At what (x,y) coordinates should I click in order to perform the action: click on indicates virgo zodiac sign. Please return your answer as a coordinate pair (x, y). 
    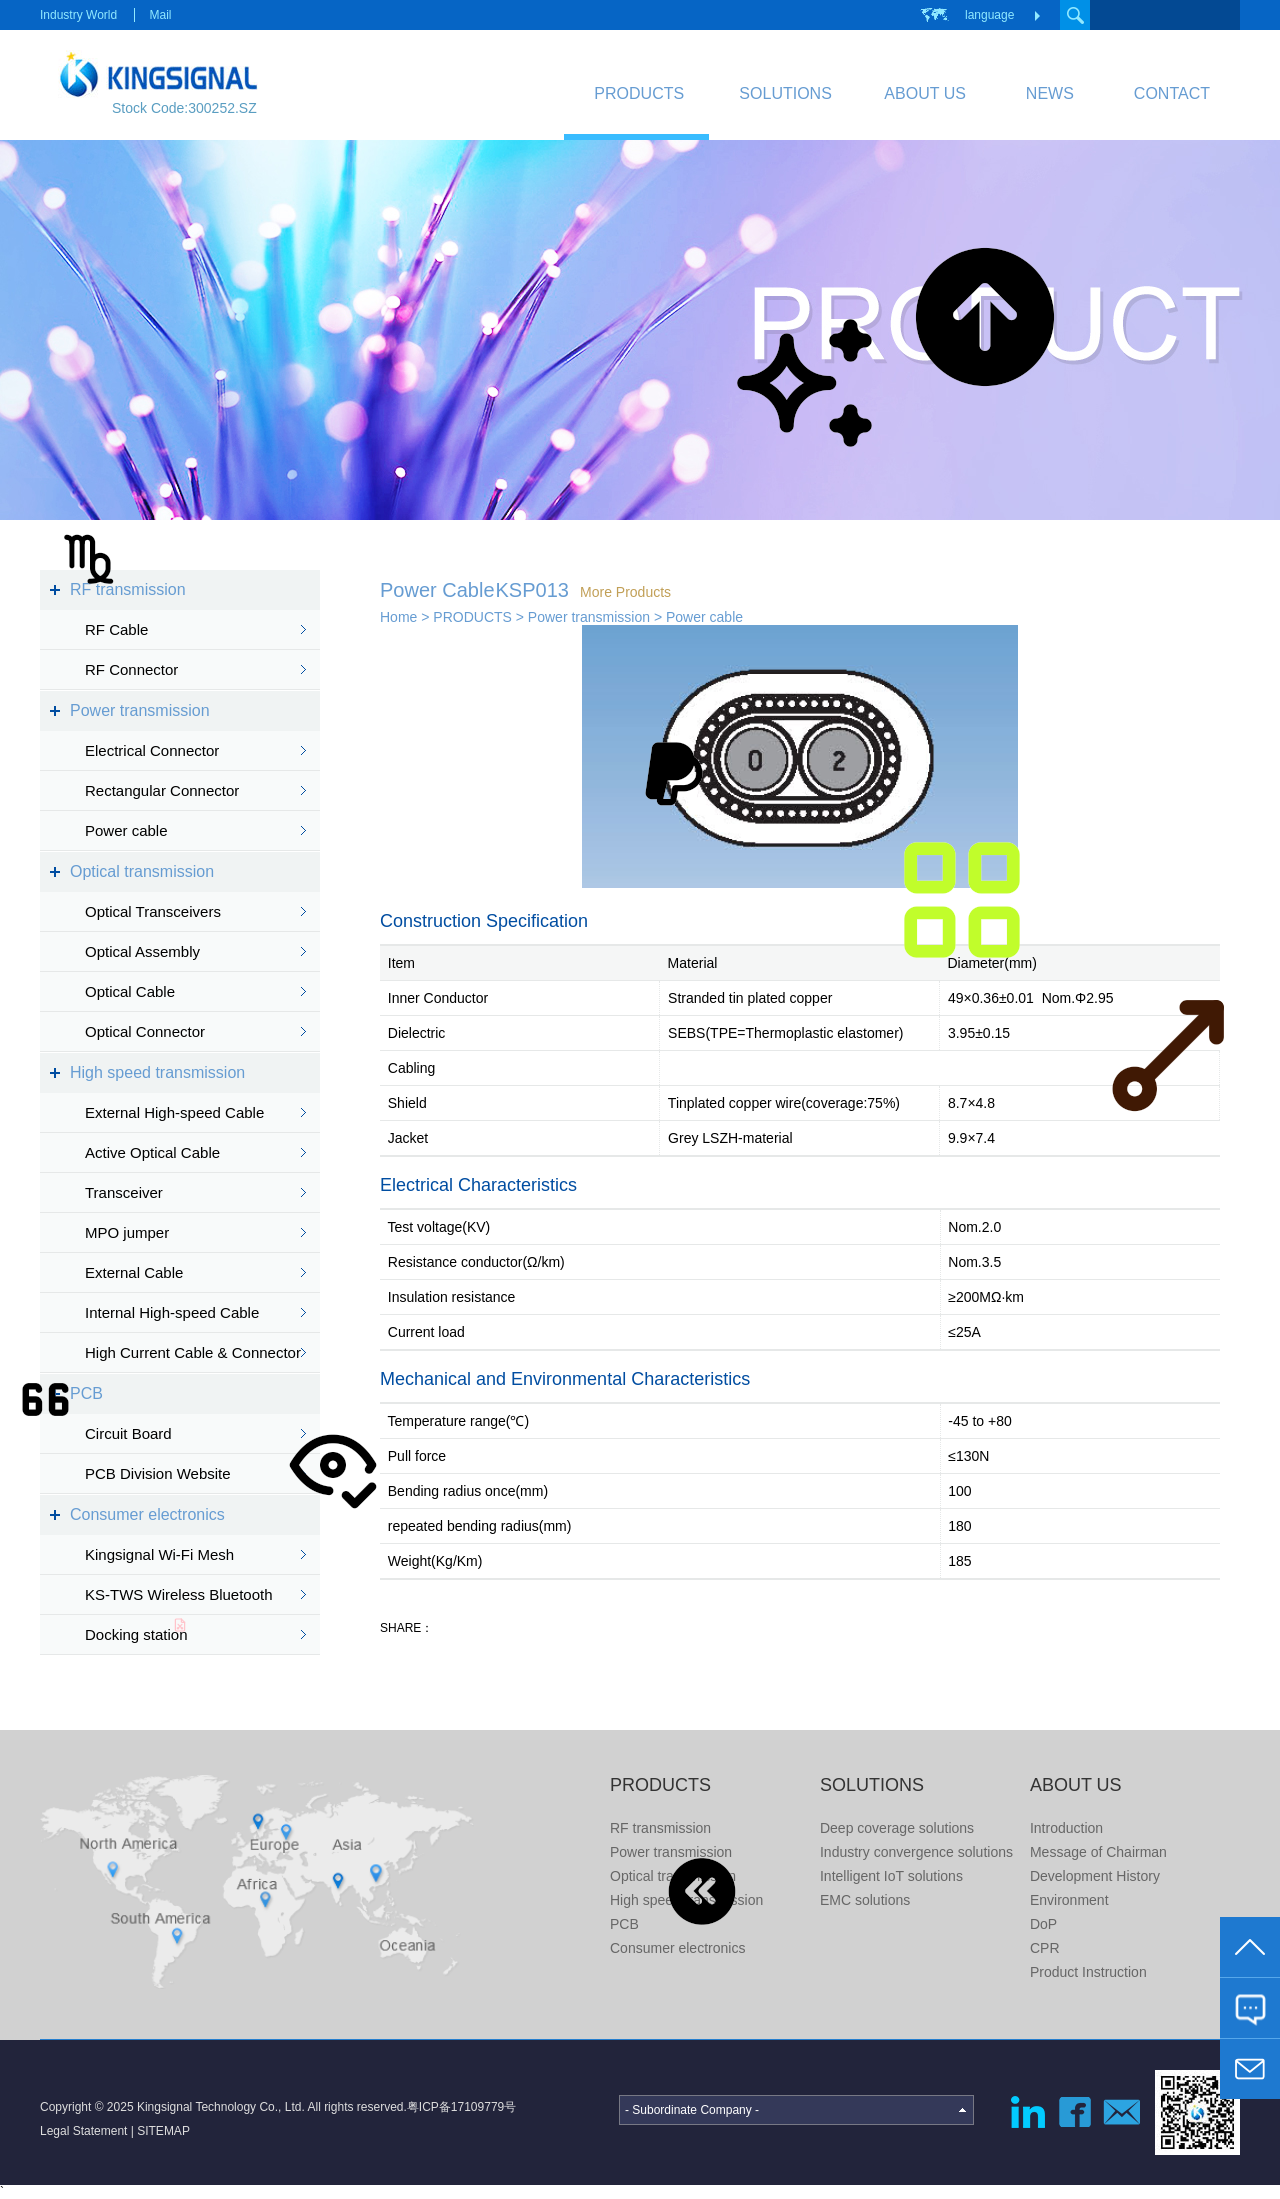
    Looking at the image, I should click on (90, 558).